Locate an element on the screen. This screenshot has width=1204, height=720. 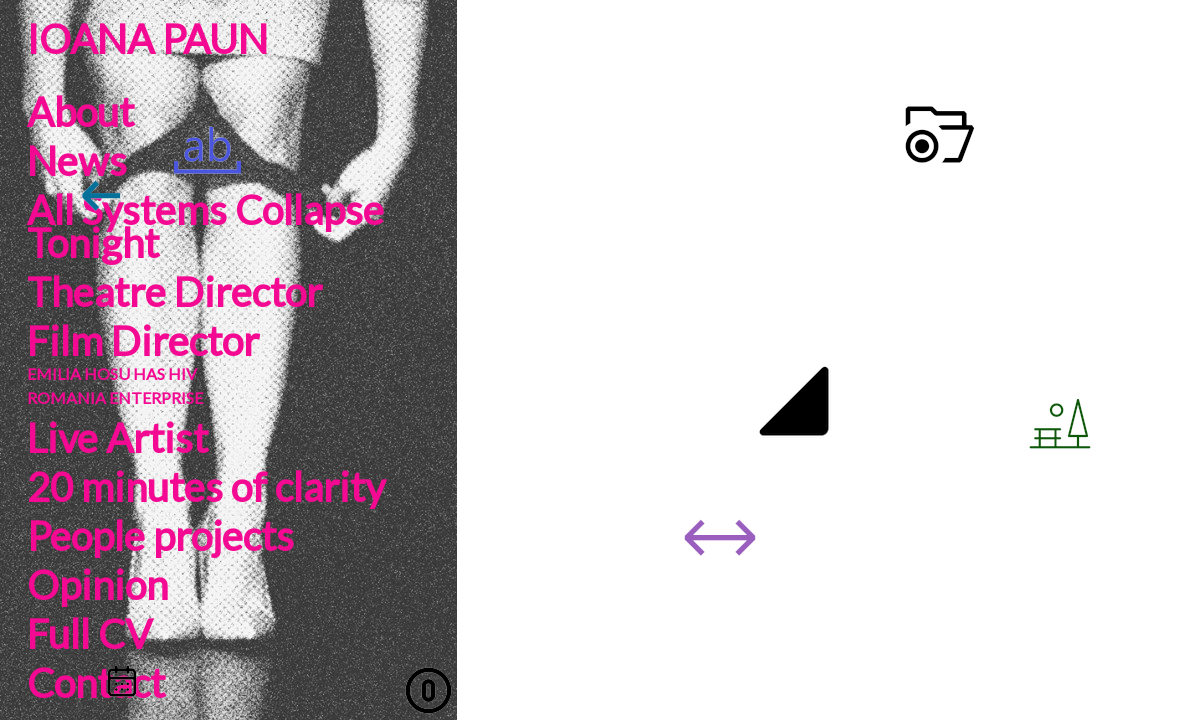
go back to the previous screen is located at coordinates (103, 196).